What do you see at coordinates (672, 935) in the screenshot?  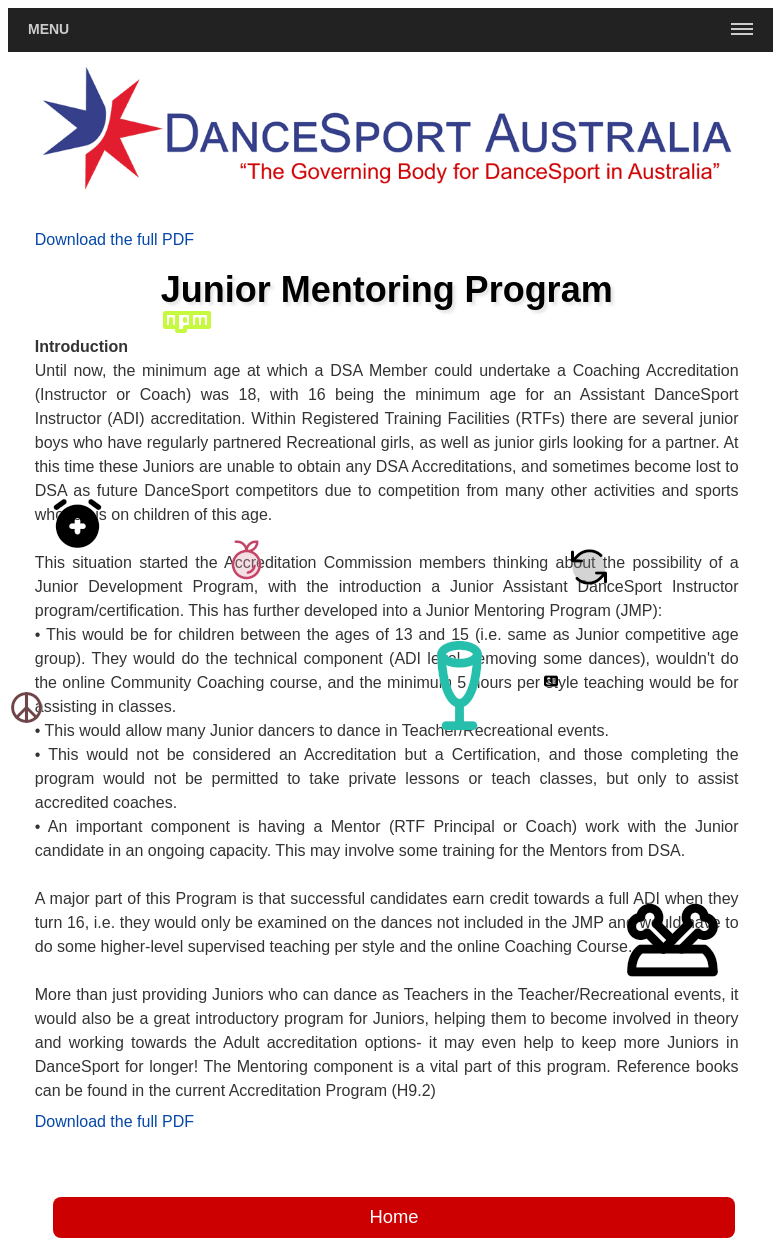 I see `access pet feeding schedule` at bounding box center [672, 935].